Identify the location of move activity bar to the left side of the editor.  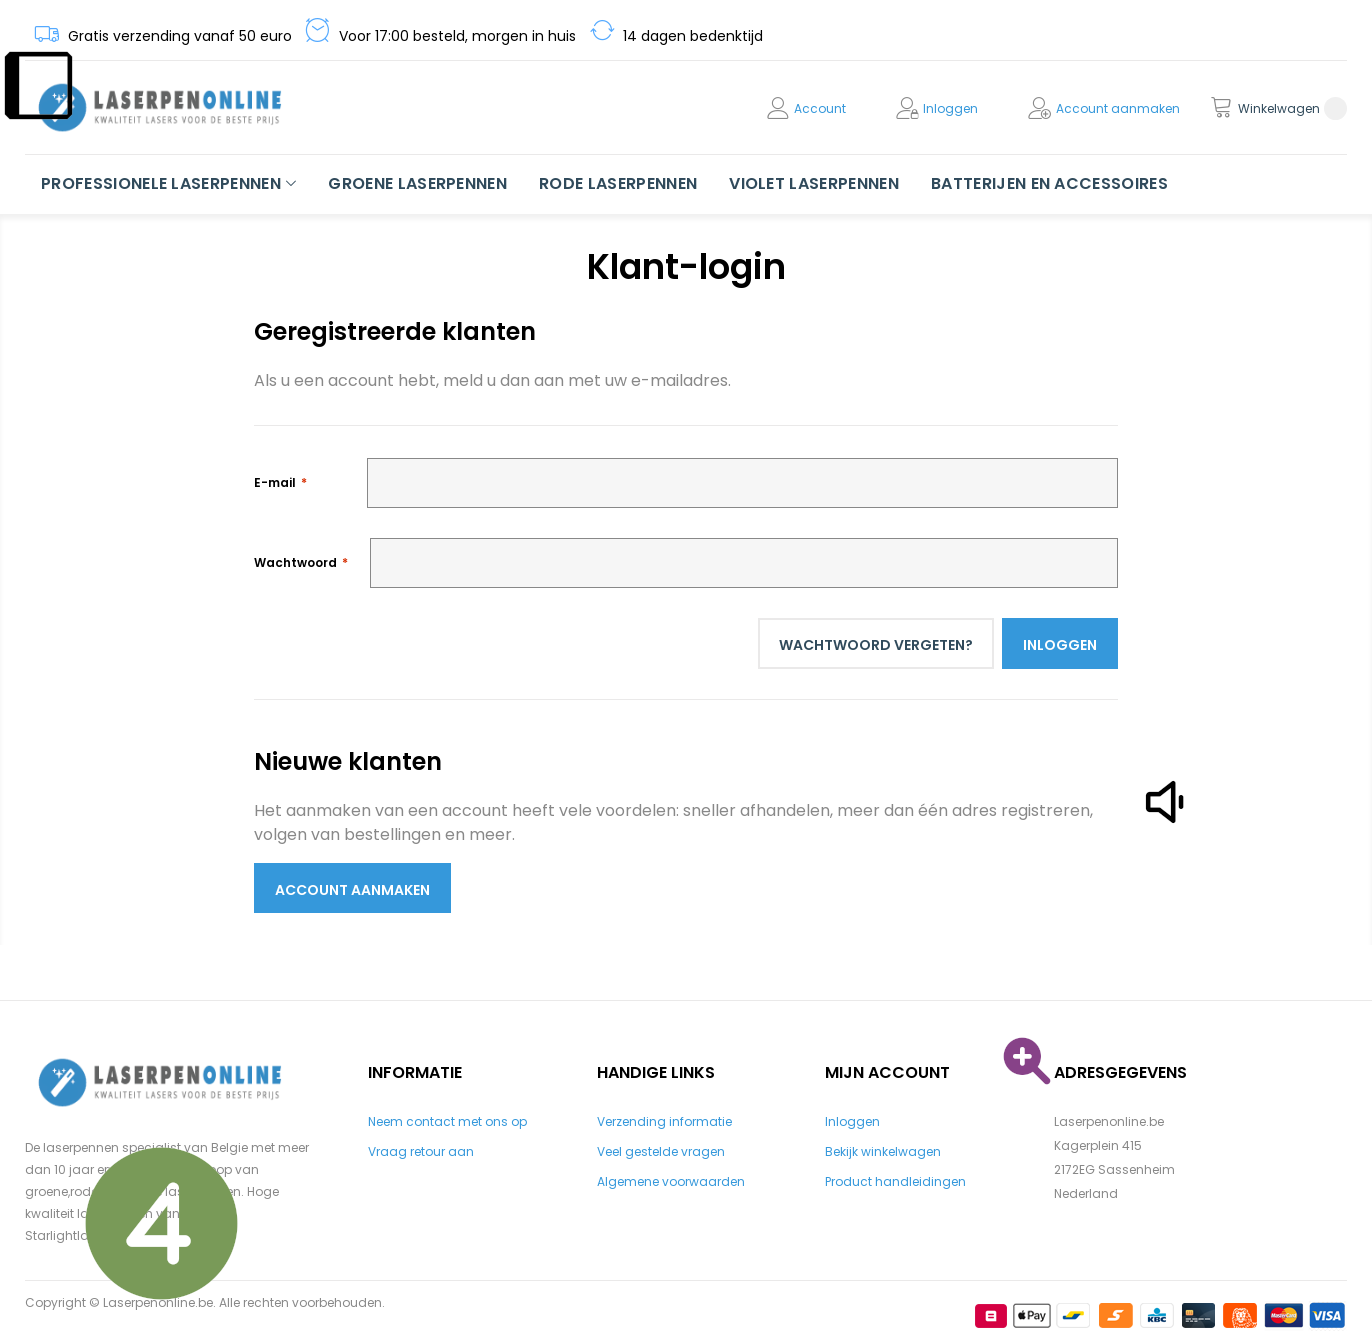
(38, 85).